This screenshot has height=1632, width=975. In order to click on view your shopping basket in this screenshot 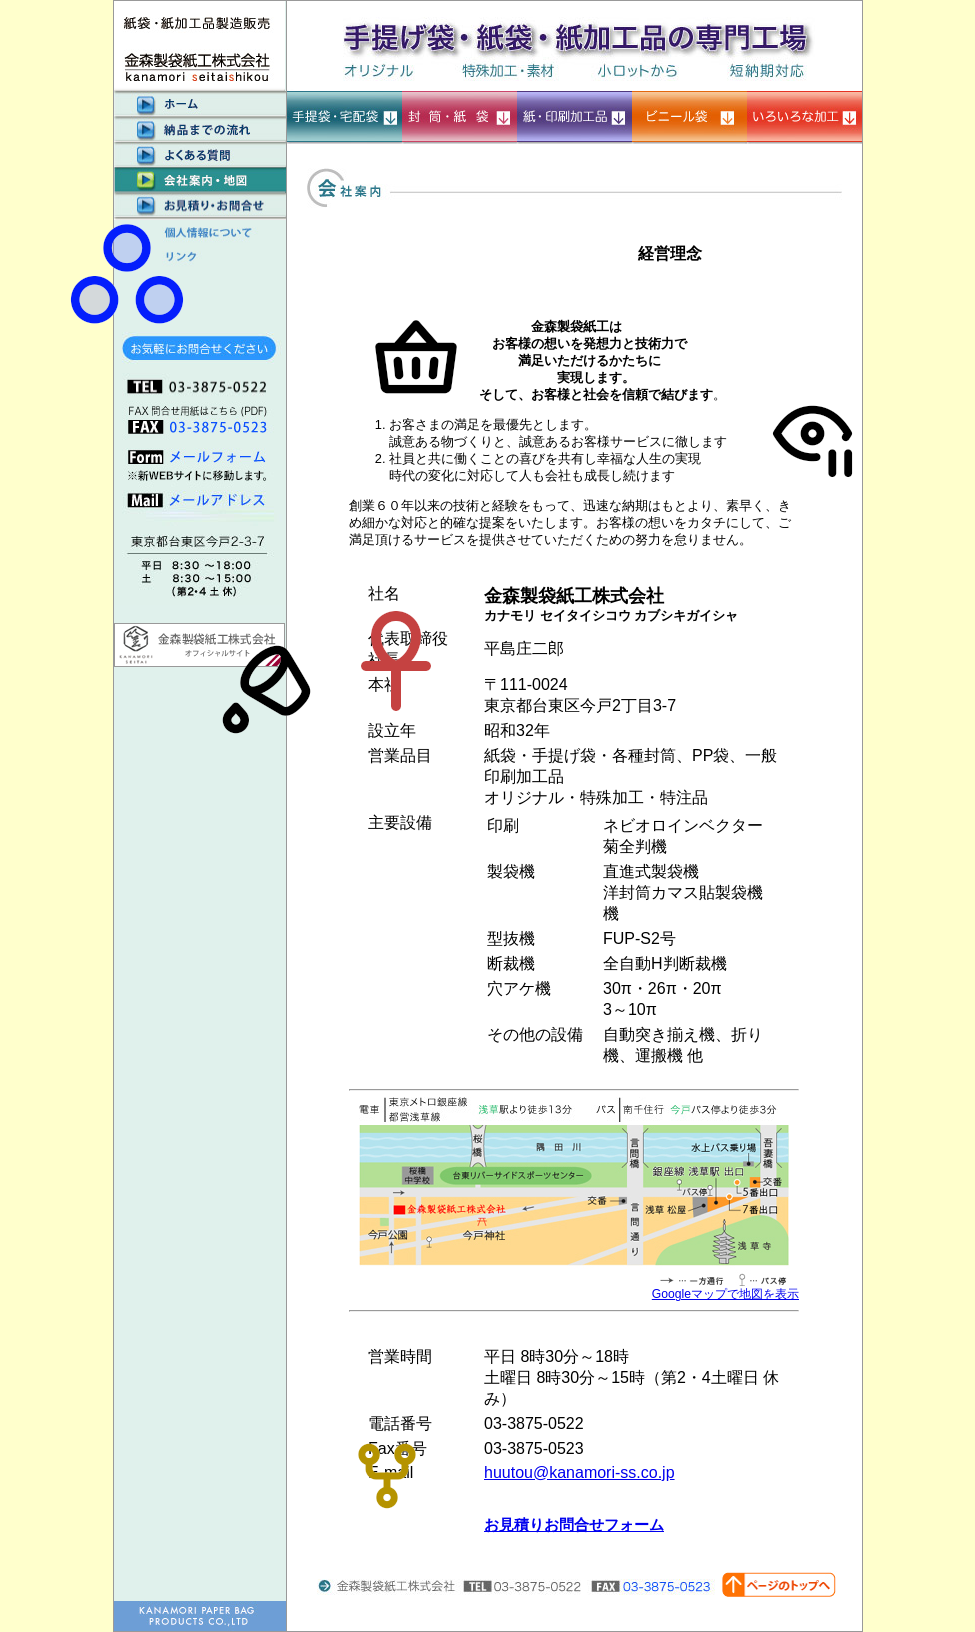, I will do `click(416, 361)`.